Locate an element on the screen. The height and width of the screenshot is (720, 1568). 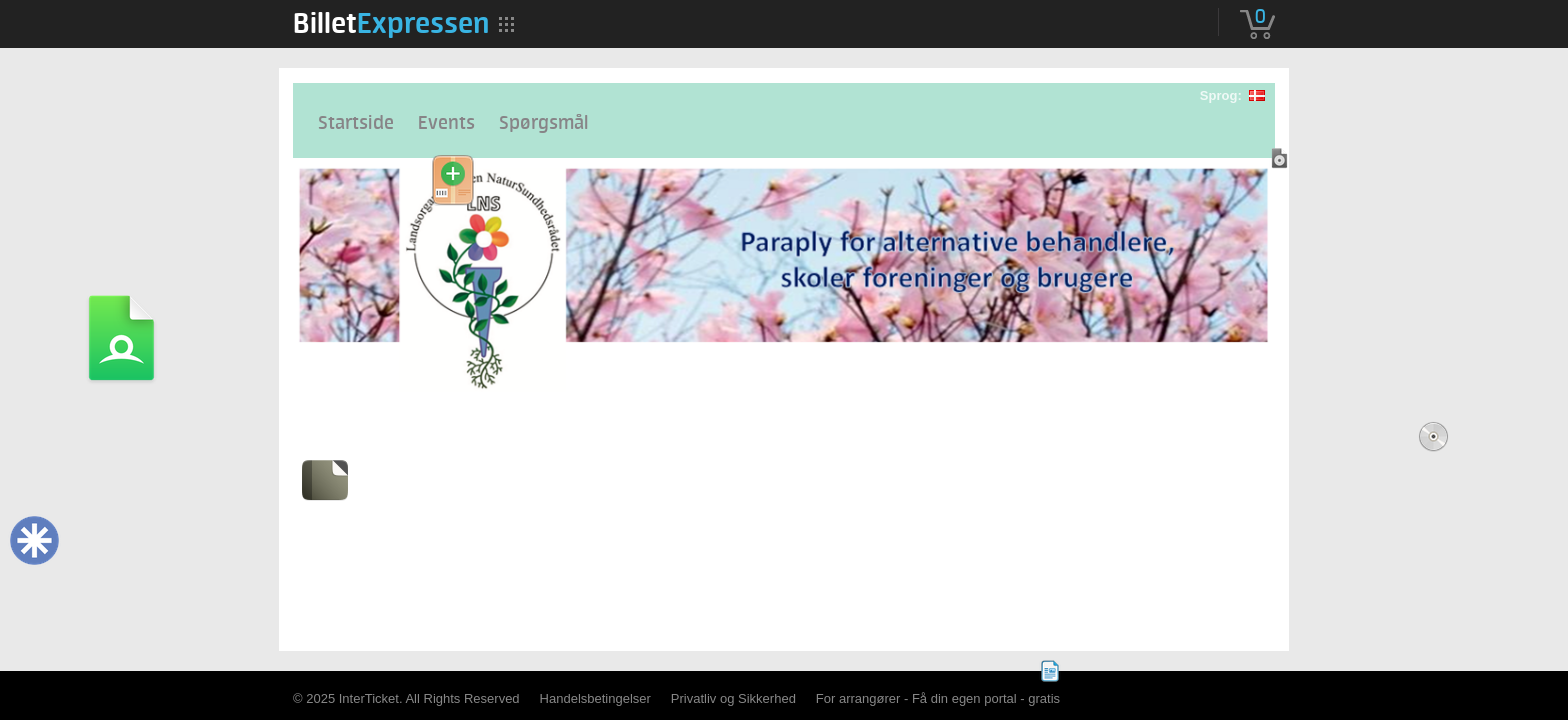
a renderdoc capture file is located at coordinates (121, 339).